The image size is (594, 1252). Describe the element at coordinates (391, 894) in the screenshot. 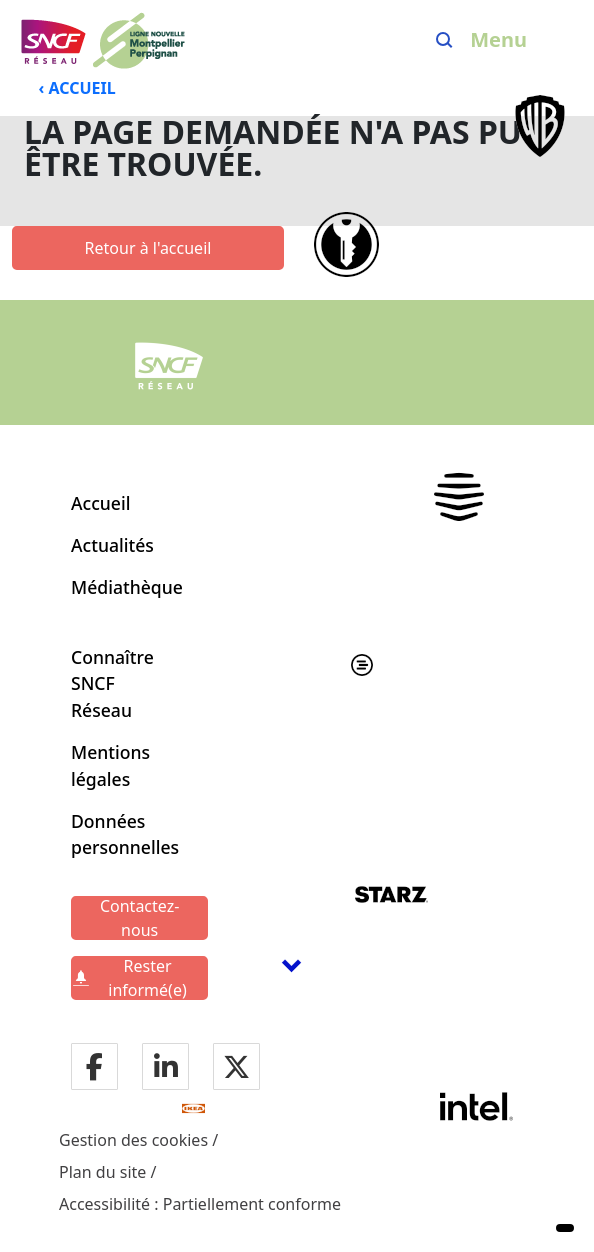

I see `open the Starz streaming app` at that location.